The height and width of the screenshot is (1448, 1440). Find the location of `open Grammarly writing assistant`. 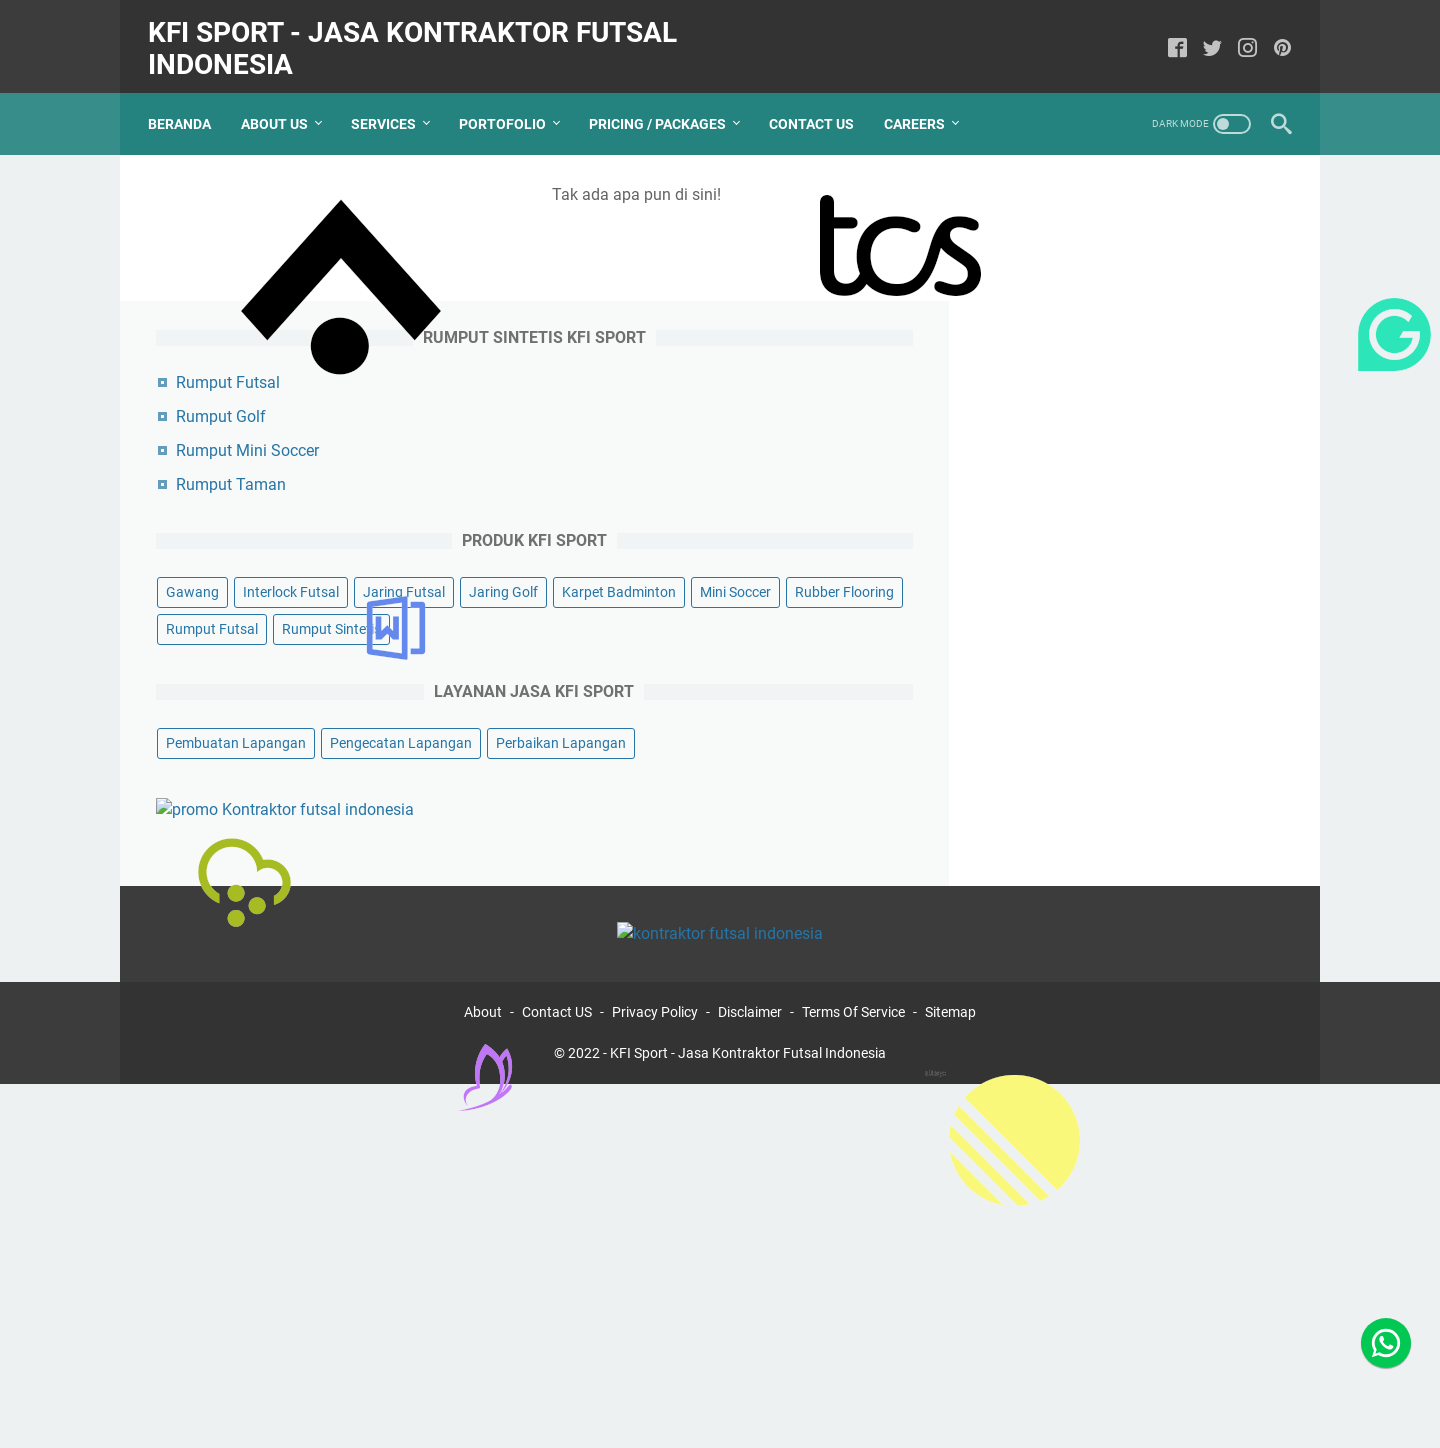

open Grammarly writing assistant is located at coordinates (1394, 334).